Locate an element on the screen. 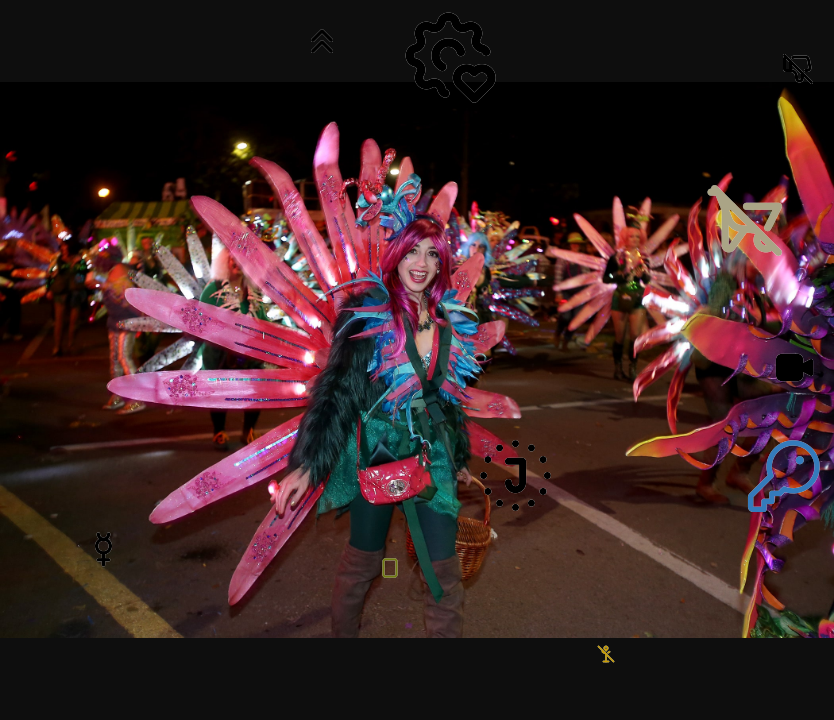 This screenshot has width=834, height=720. indicates a loading or pending state for item "J" is located at coordinates (515, 475).